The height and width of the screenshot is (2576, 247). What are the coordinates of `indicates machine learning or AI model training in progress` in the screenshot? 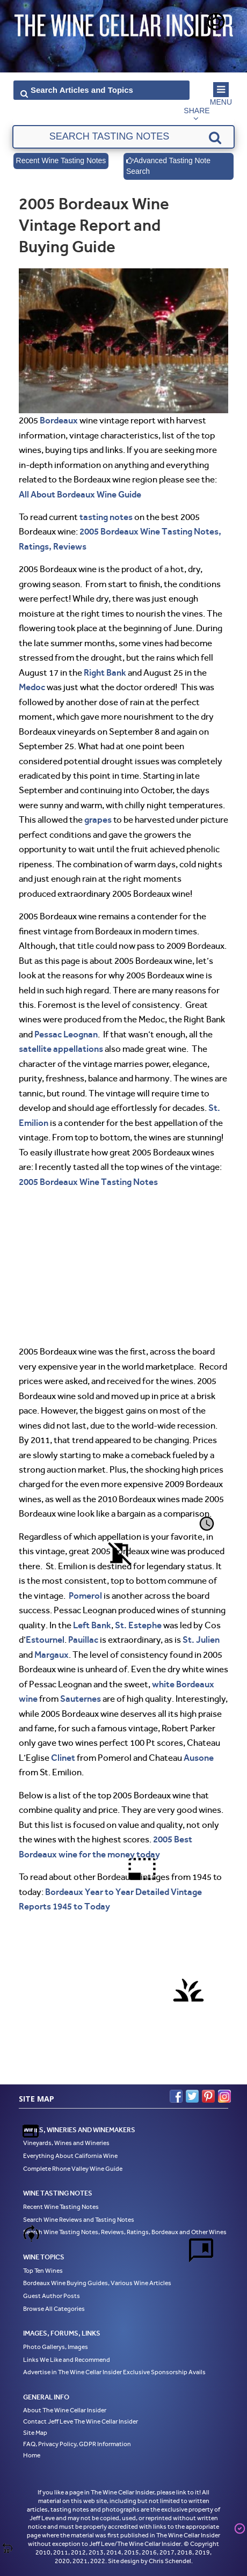 It's located at (31, 2234).